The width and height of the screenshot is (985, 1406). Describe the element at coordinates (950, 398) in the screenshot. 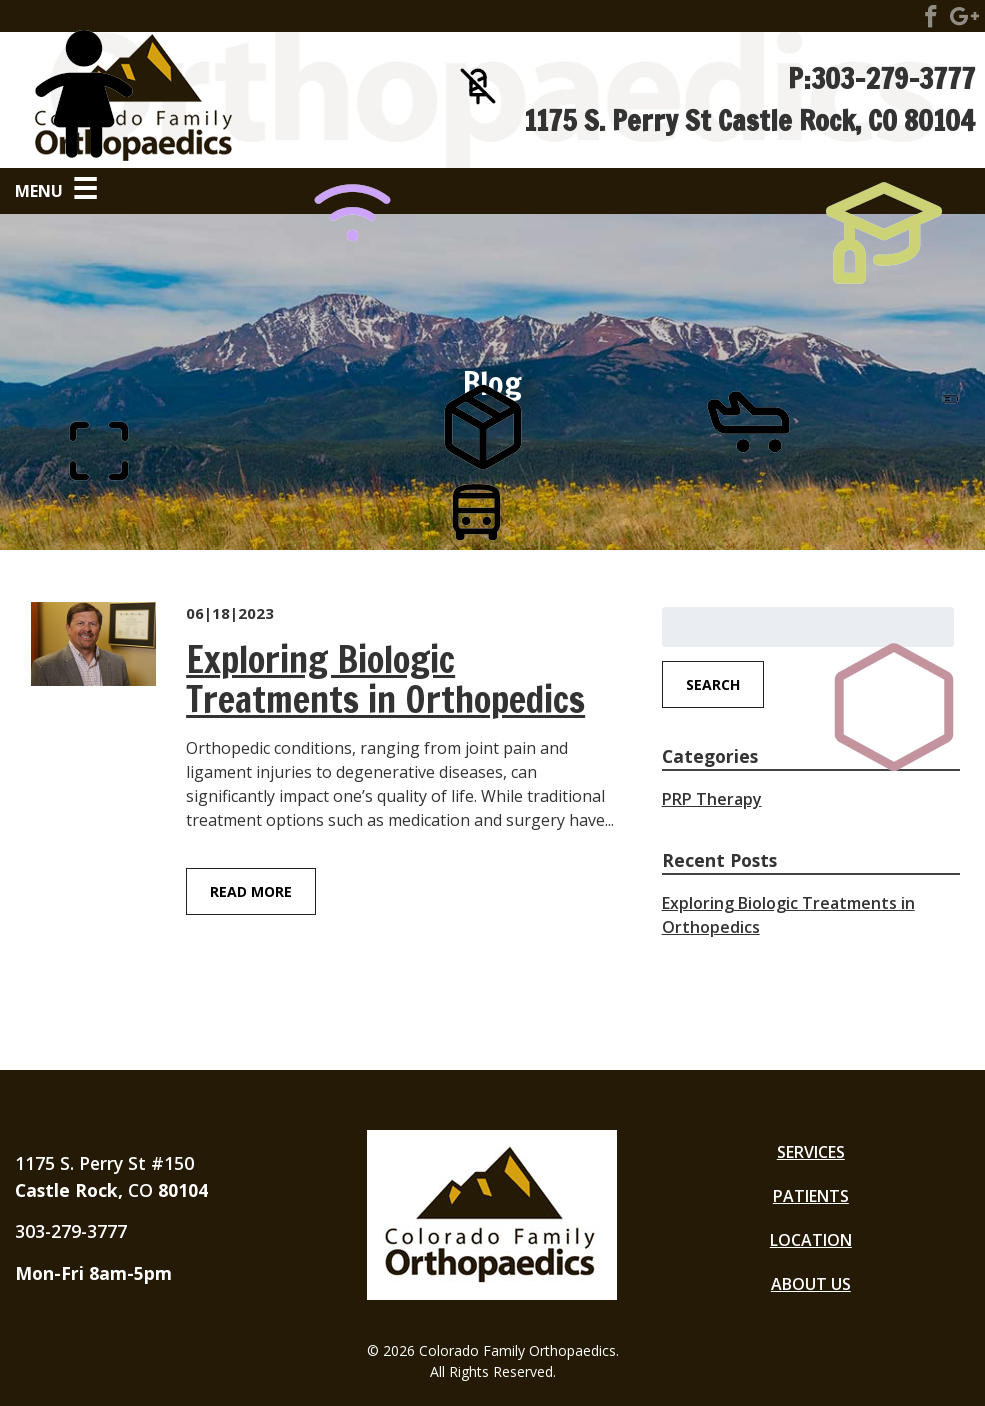

I see `indicates battery at 50% charge level` at that location.